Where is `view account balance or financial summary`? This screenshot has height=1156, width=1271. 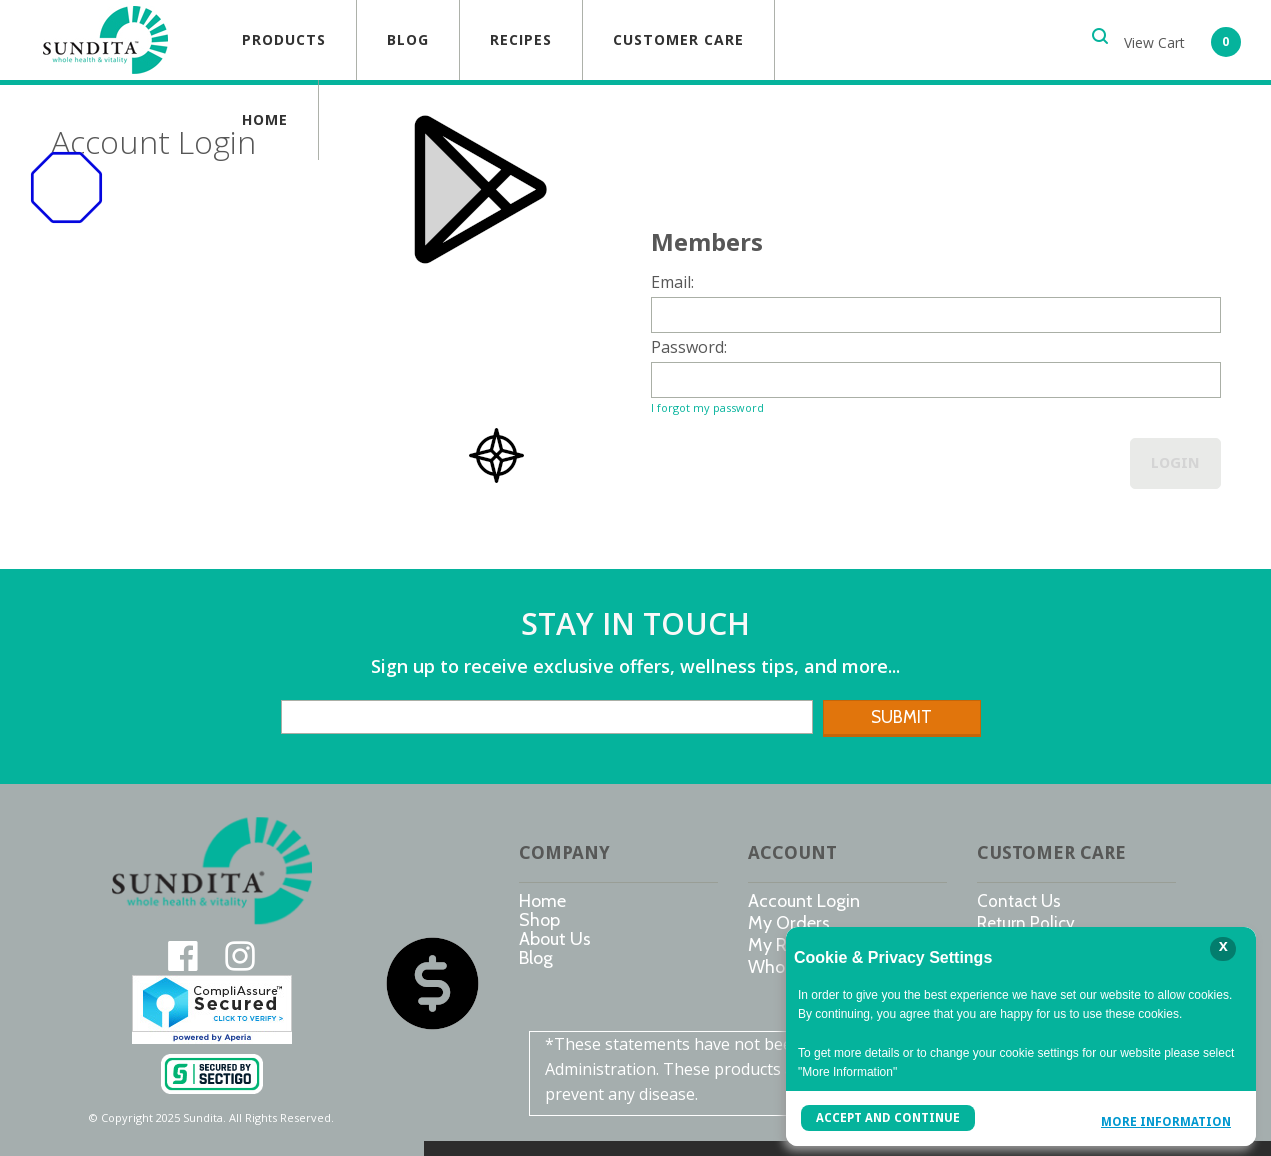
view account balance or financial summary is located at coordinates (432, 983).